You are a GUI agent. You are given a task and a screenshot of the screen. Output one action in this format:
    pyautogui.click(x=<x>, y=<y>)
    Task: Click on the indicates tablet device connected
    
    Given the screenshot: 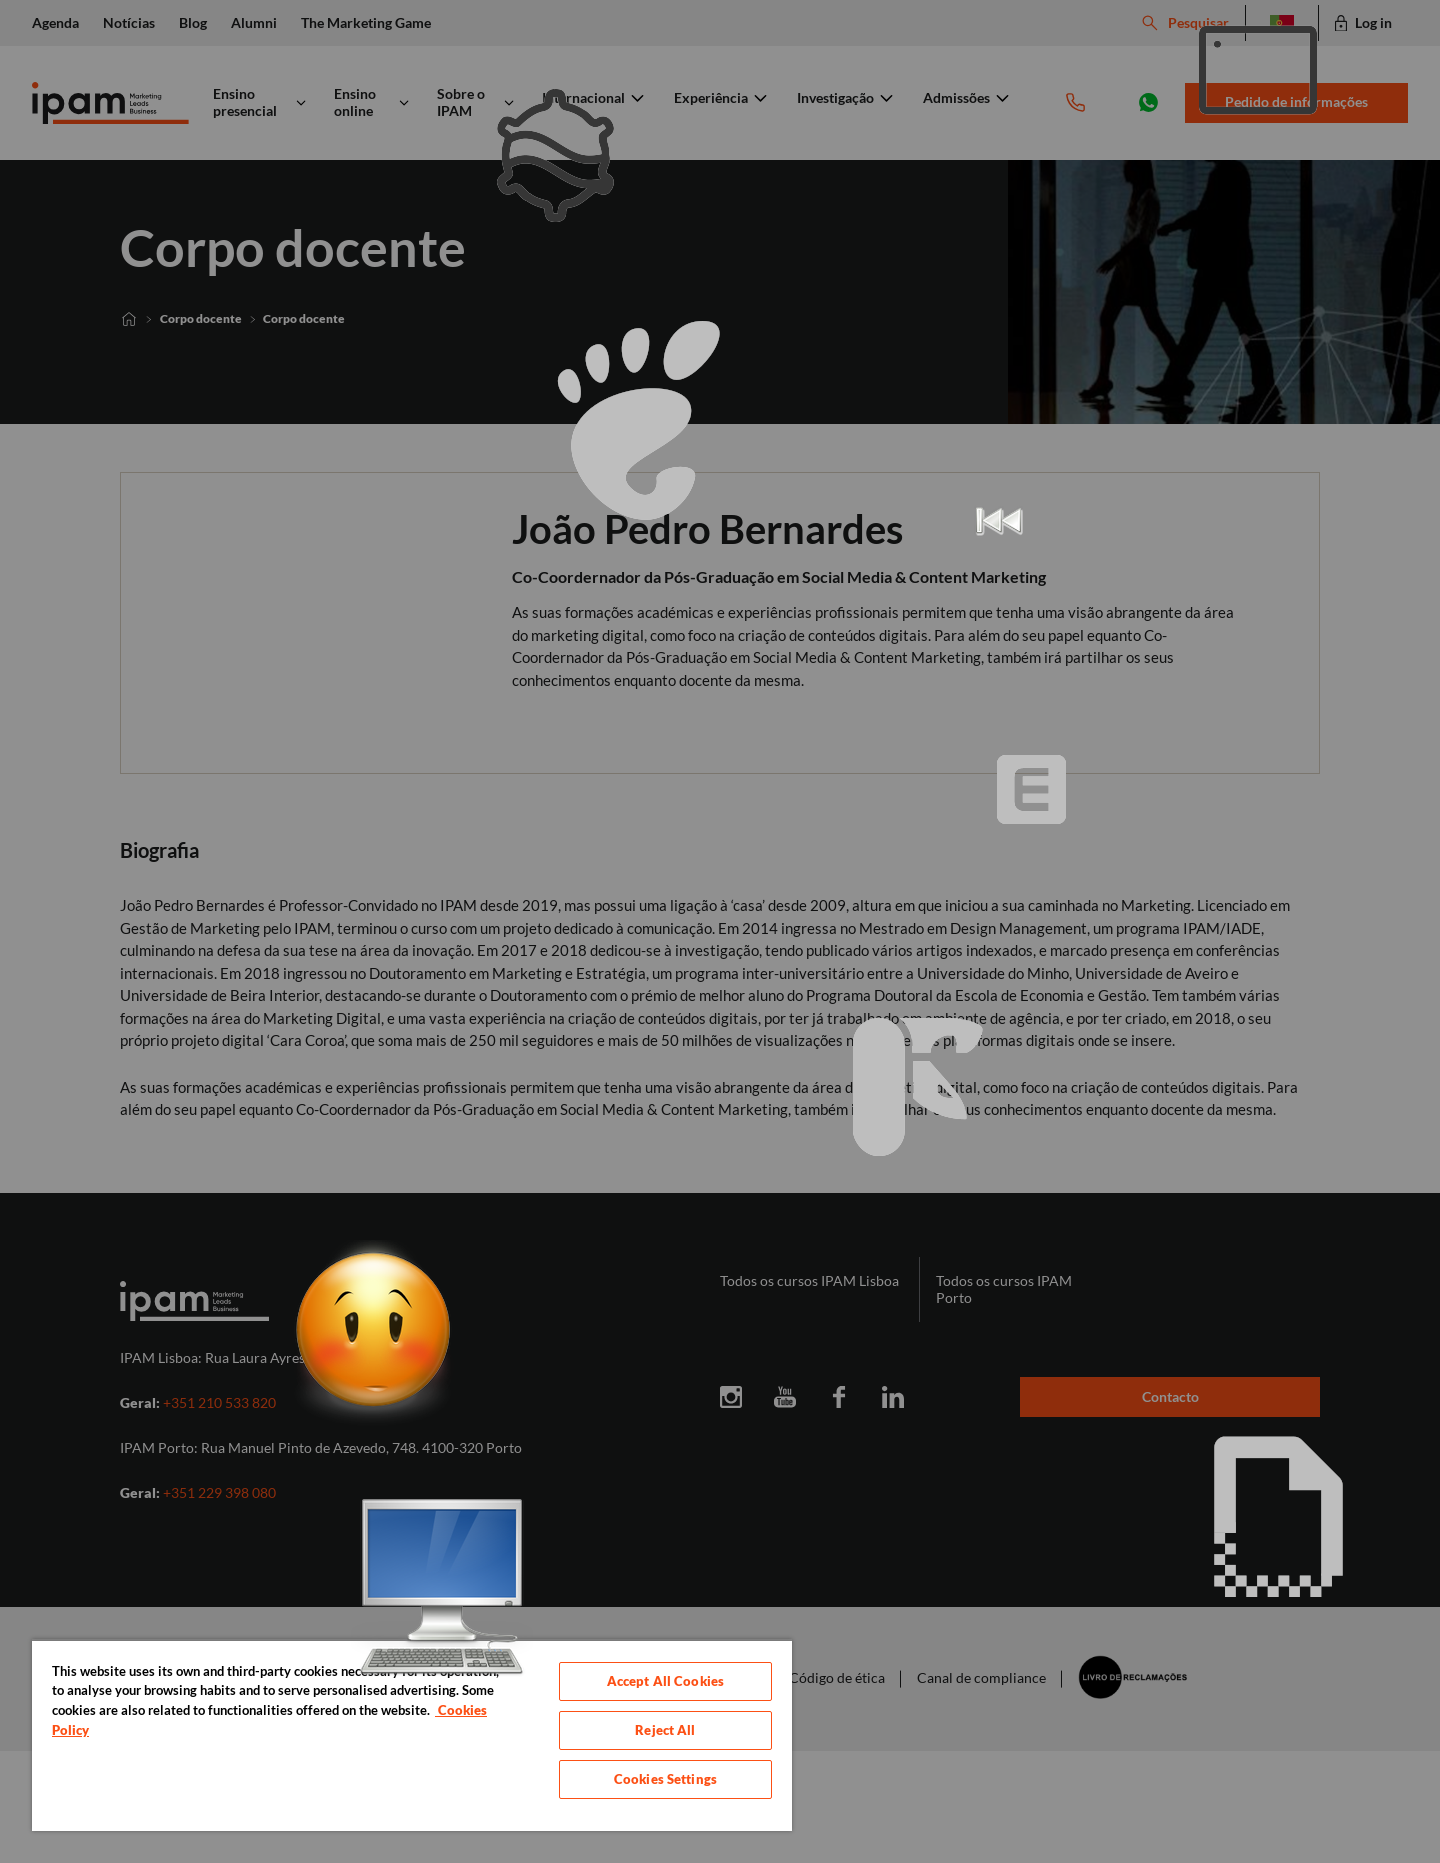 What is the action you would take?
    pyautogui.click(x=1258, y=70)
    